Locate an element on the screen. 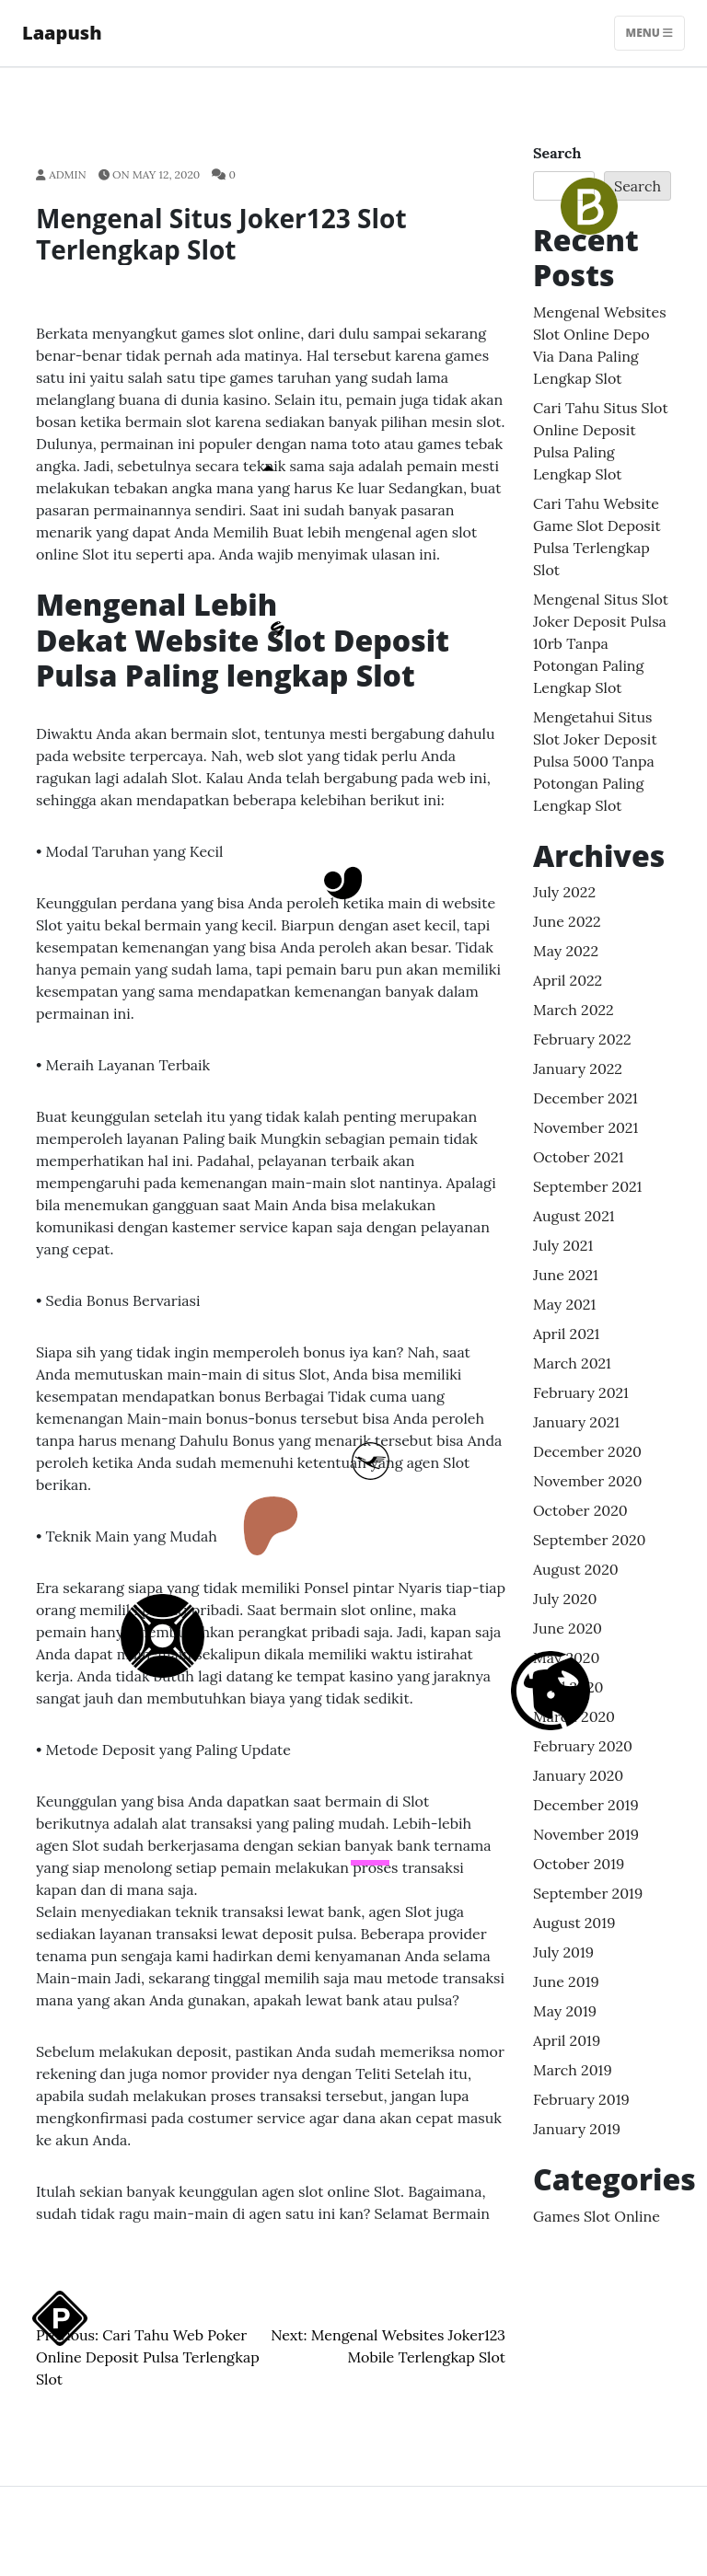 The height and width of the screenshot is (2576, 707). yaak app logo is located at coordinates (551, 1691).